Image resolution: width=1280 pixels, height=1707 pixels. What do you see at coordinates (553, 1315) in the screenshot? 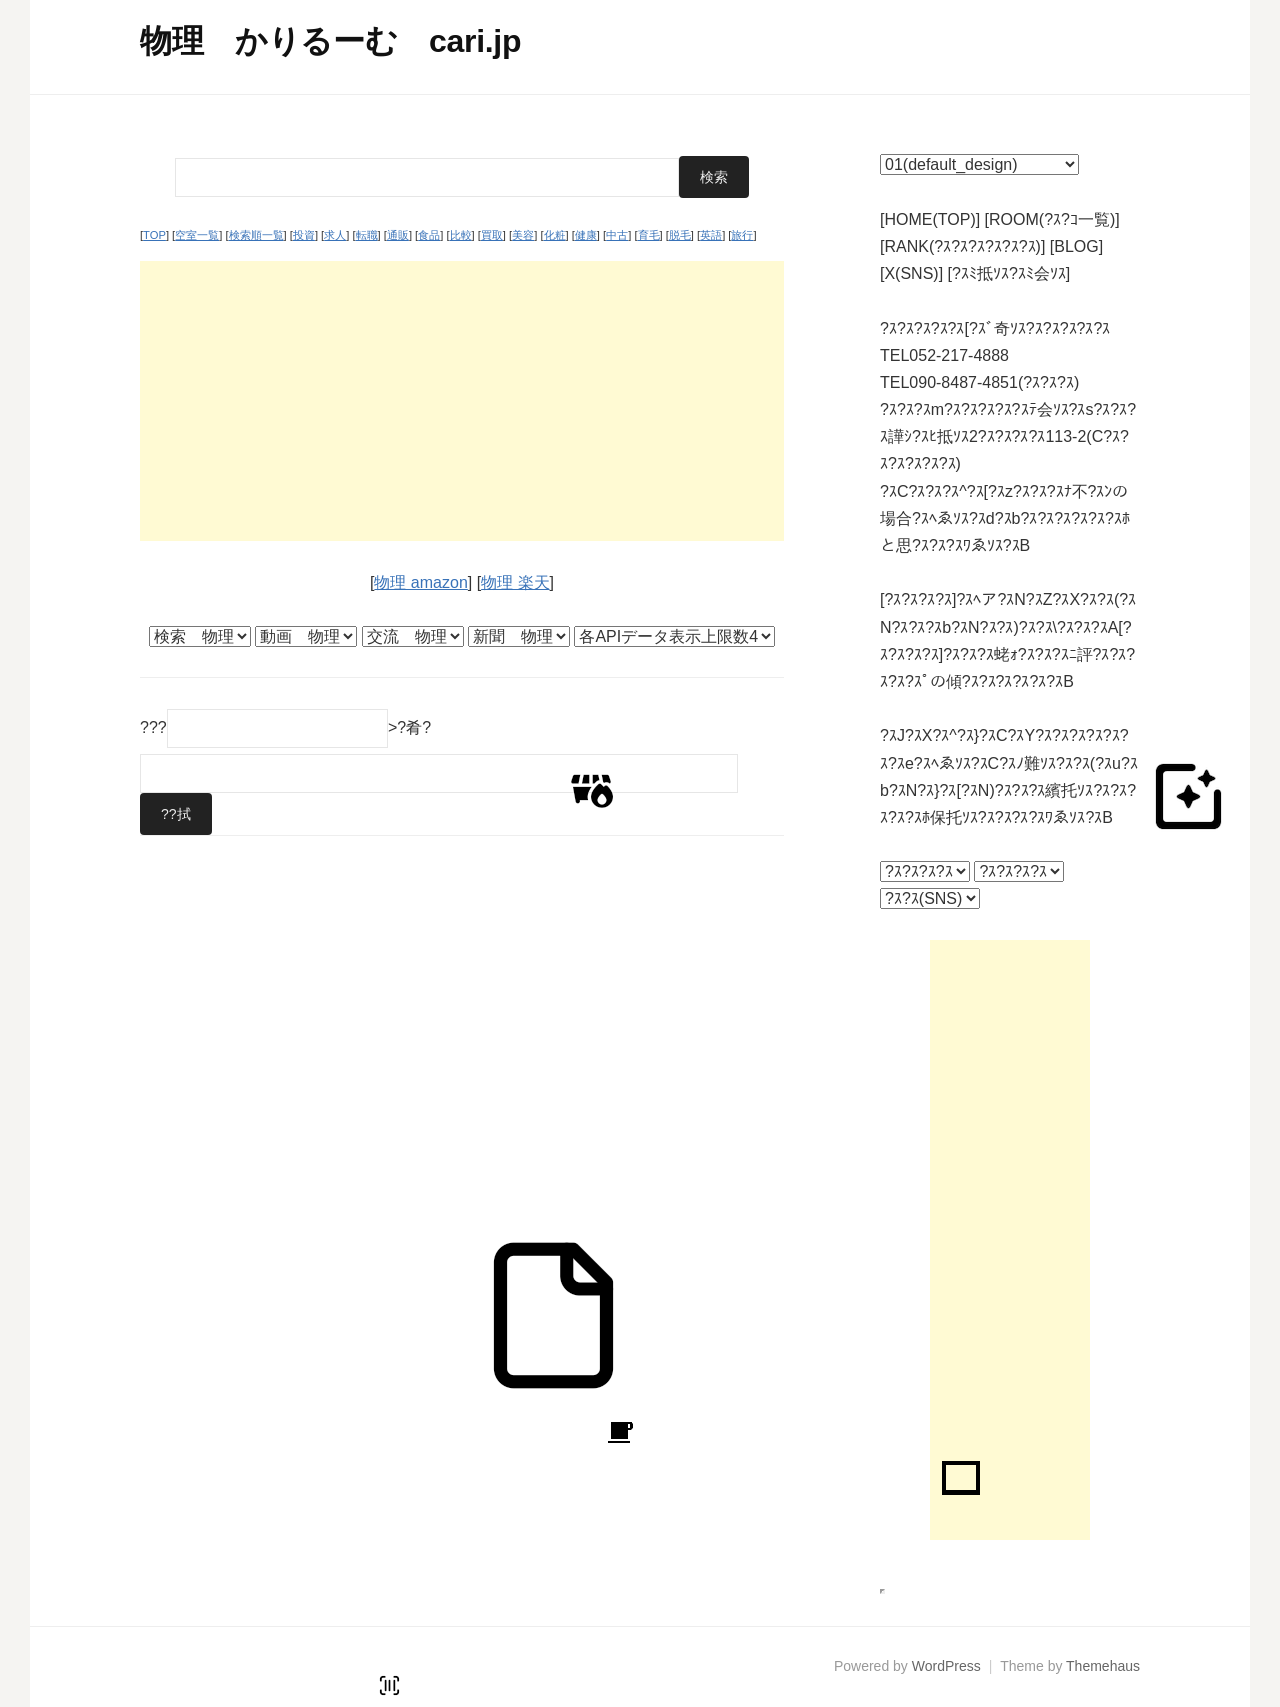
I see `open or view a file` at bounding box center [553, 1315].